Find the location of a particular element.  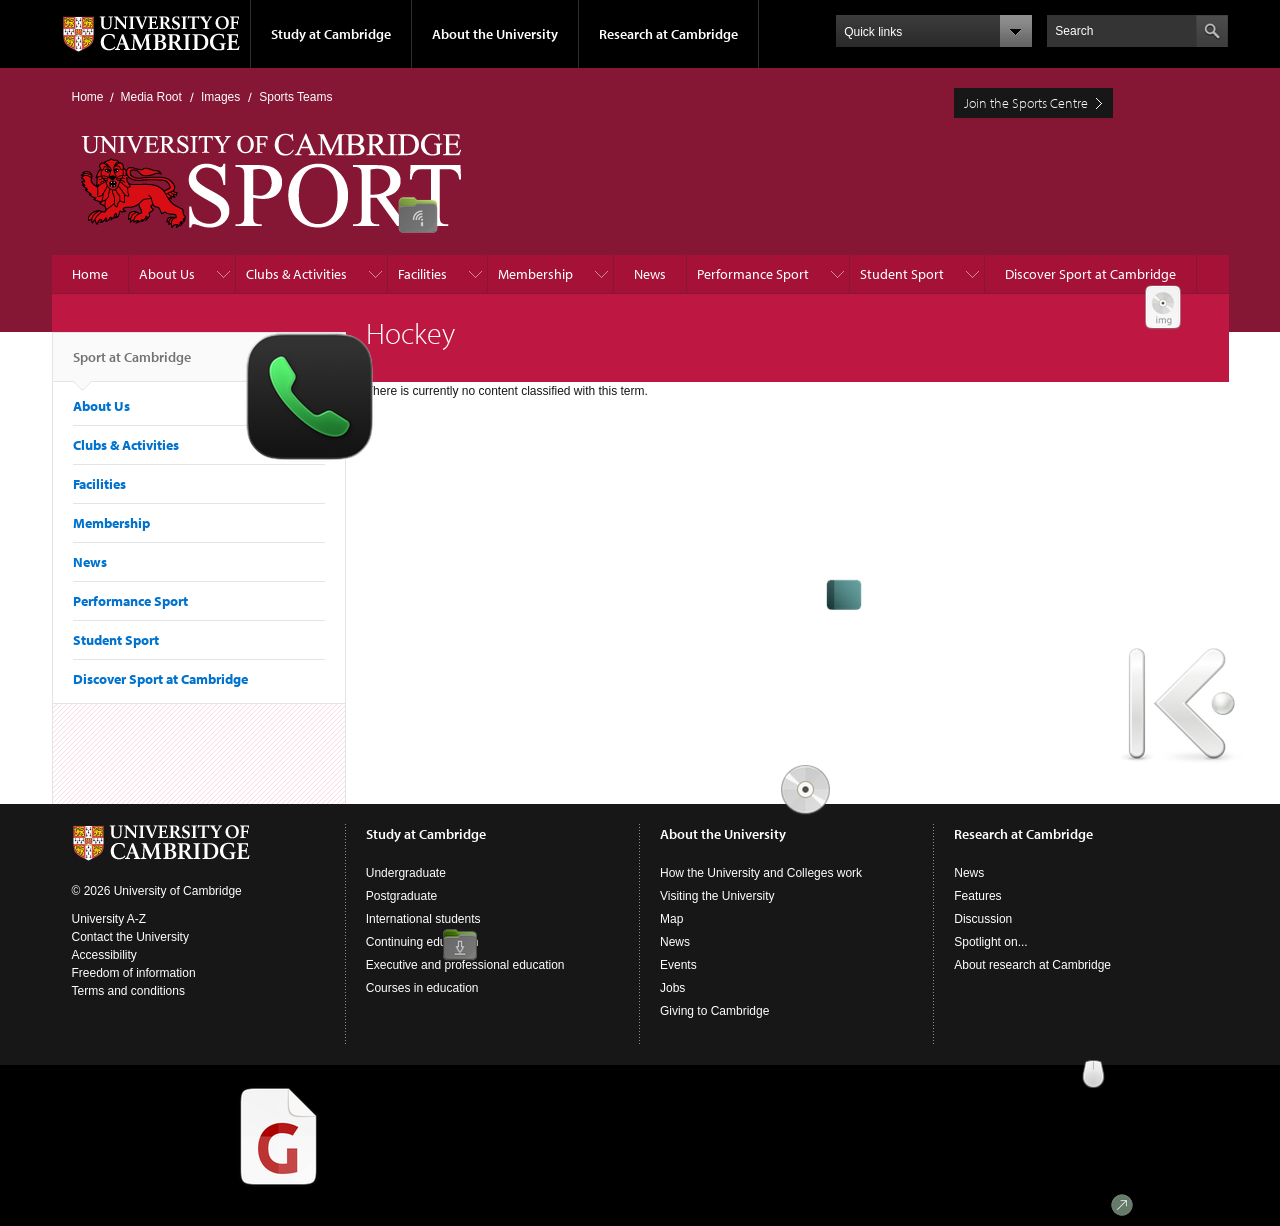

access cd/dvd drive is located at coordinates (805, 789).